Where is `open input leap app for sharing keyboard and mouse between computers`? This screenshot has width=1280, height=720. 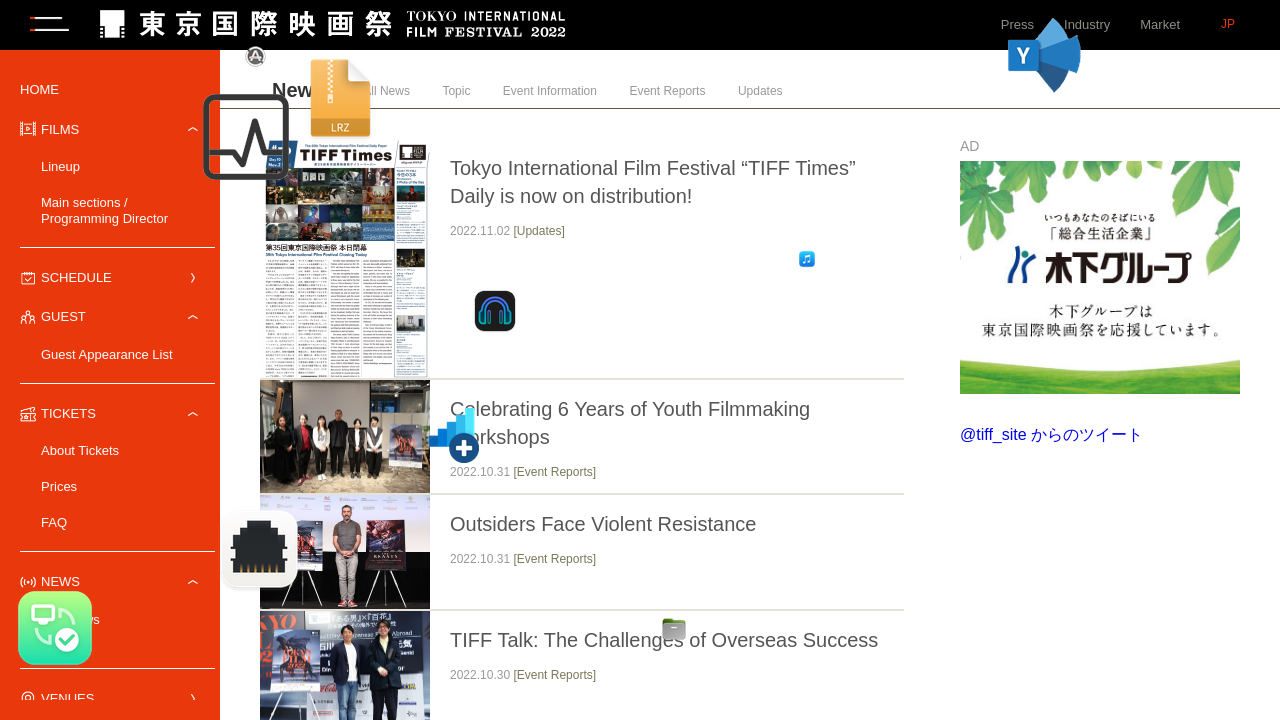
open input leap app for sharing keyboard and mouse between computers is located at coordinates (55, 628).